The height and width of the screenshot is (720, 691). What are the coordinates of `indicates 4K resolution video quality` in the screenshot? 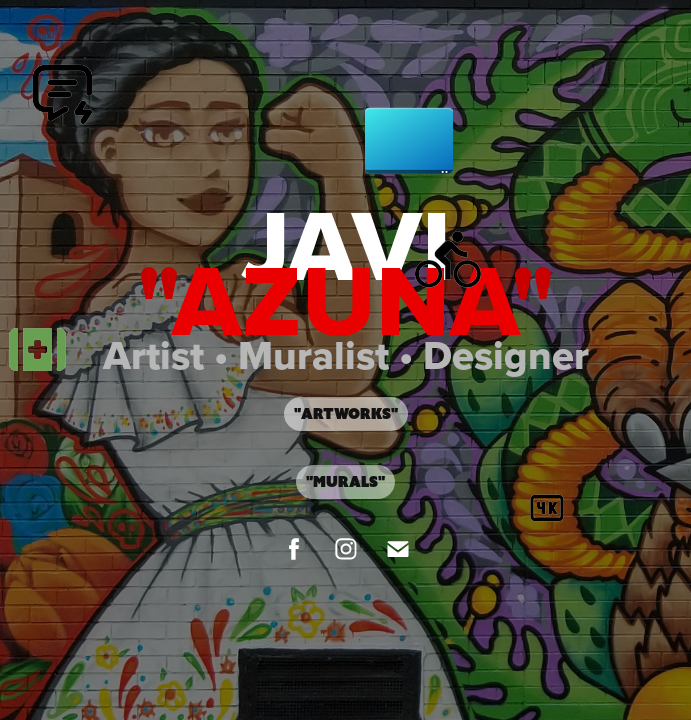 It's located at (547, 508).